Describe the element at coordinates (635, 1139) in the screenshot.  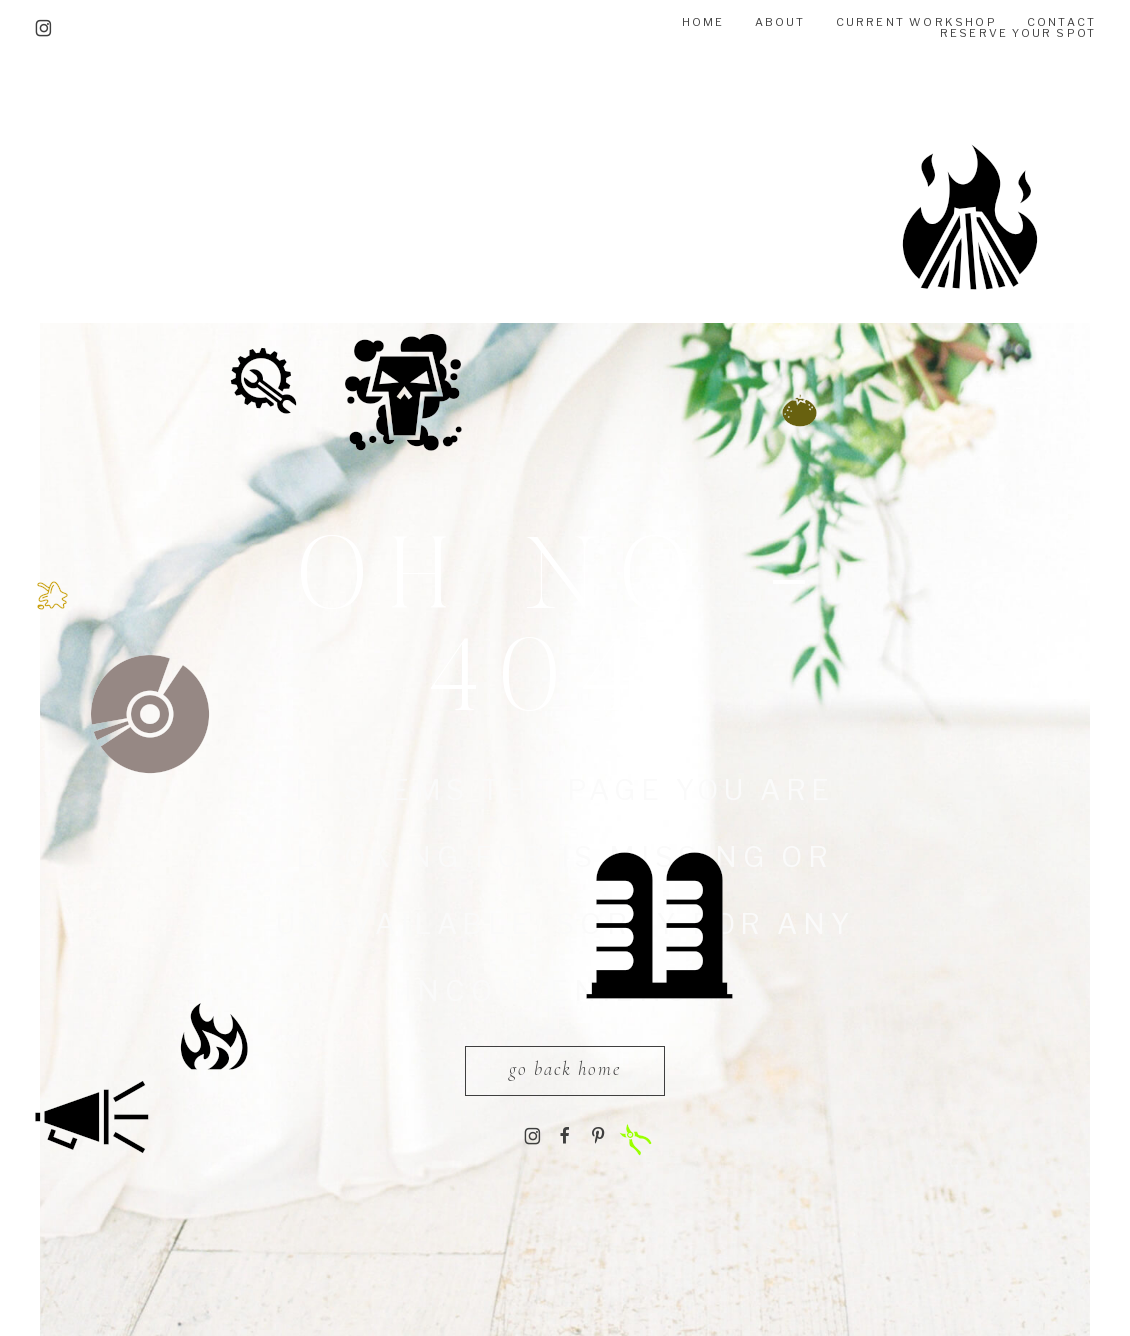
I see `access gardening or pruning tools` at that location.